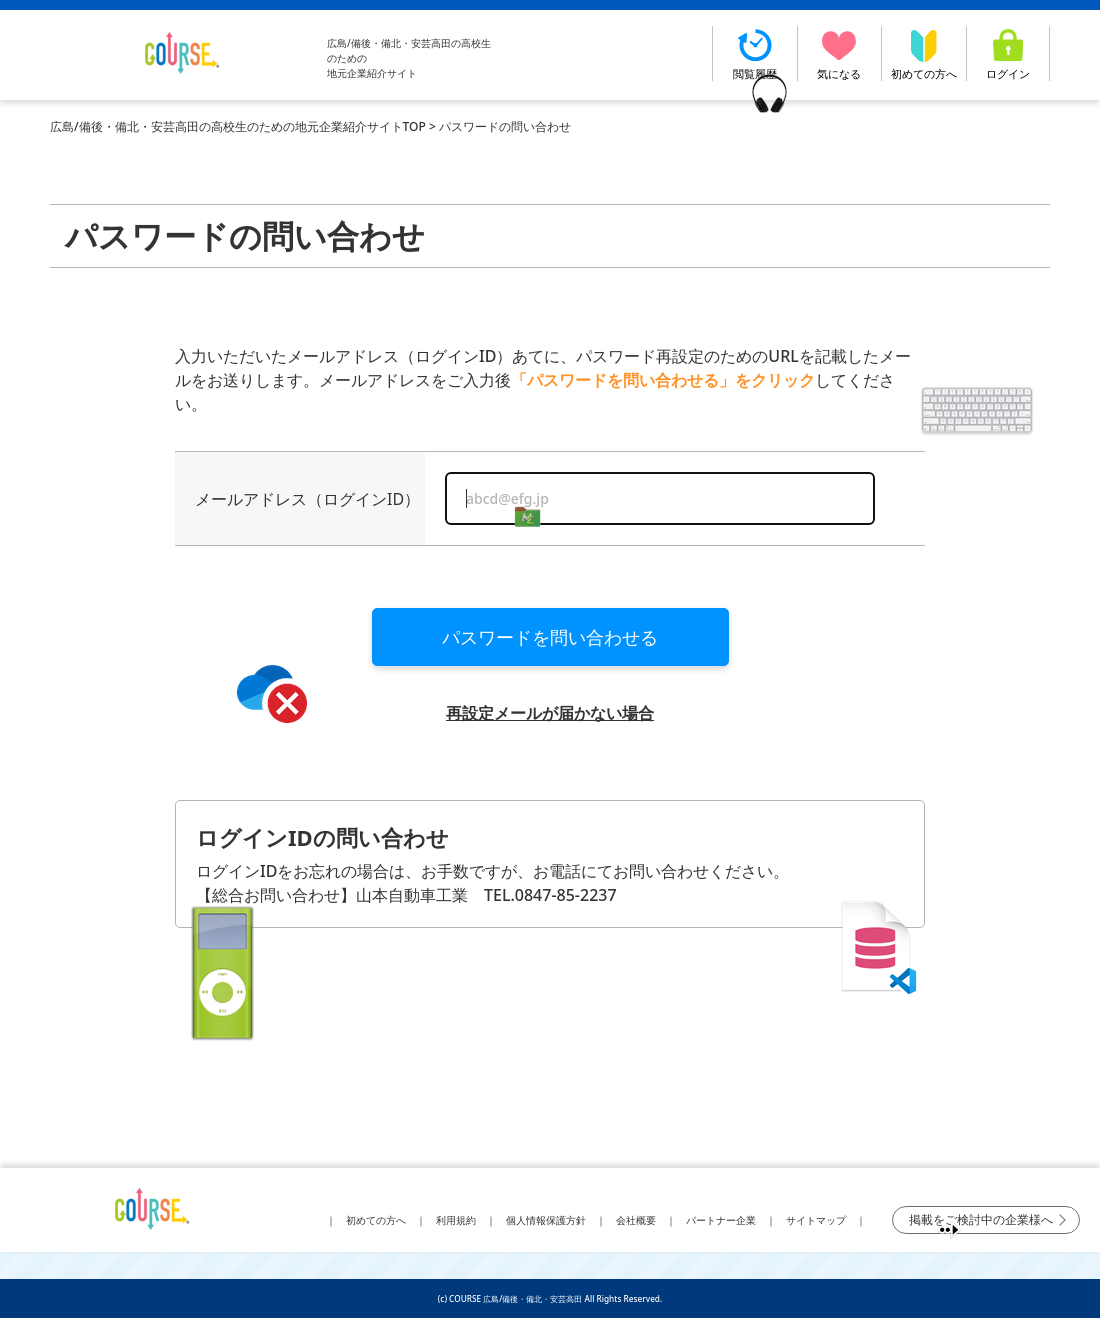 This screenshot has height=1318, width=1100. Describe the element at coordinates (876, 948) in the screenshot. I see `open sql database file in Visual Studio Code` at that location.